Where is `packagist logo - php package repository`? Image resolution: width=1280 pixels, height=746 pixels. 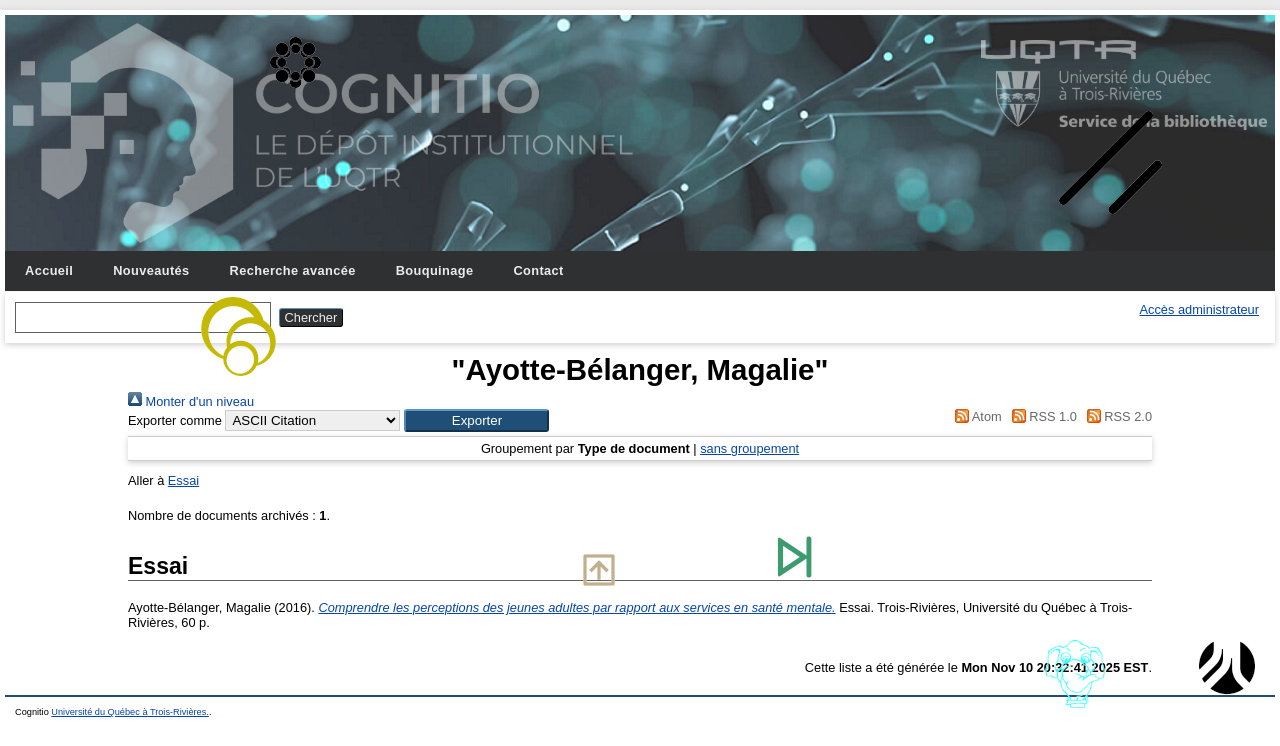 packagist logo - php package repository is located at coordinates (1075, 674).